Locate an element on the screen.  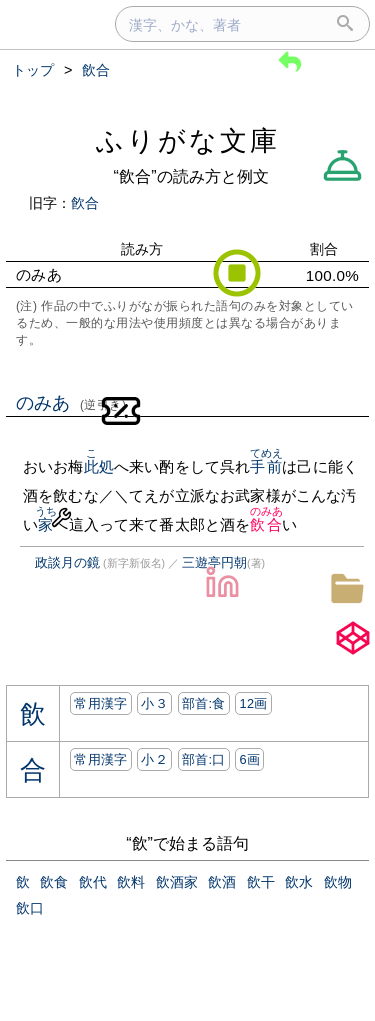
request concierge or front desk assistance is located at coordinates (342, 165).